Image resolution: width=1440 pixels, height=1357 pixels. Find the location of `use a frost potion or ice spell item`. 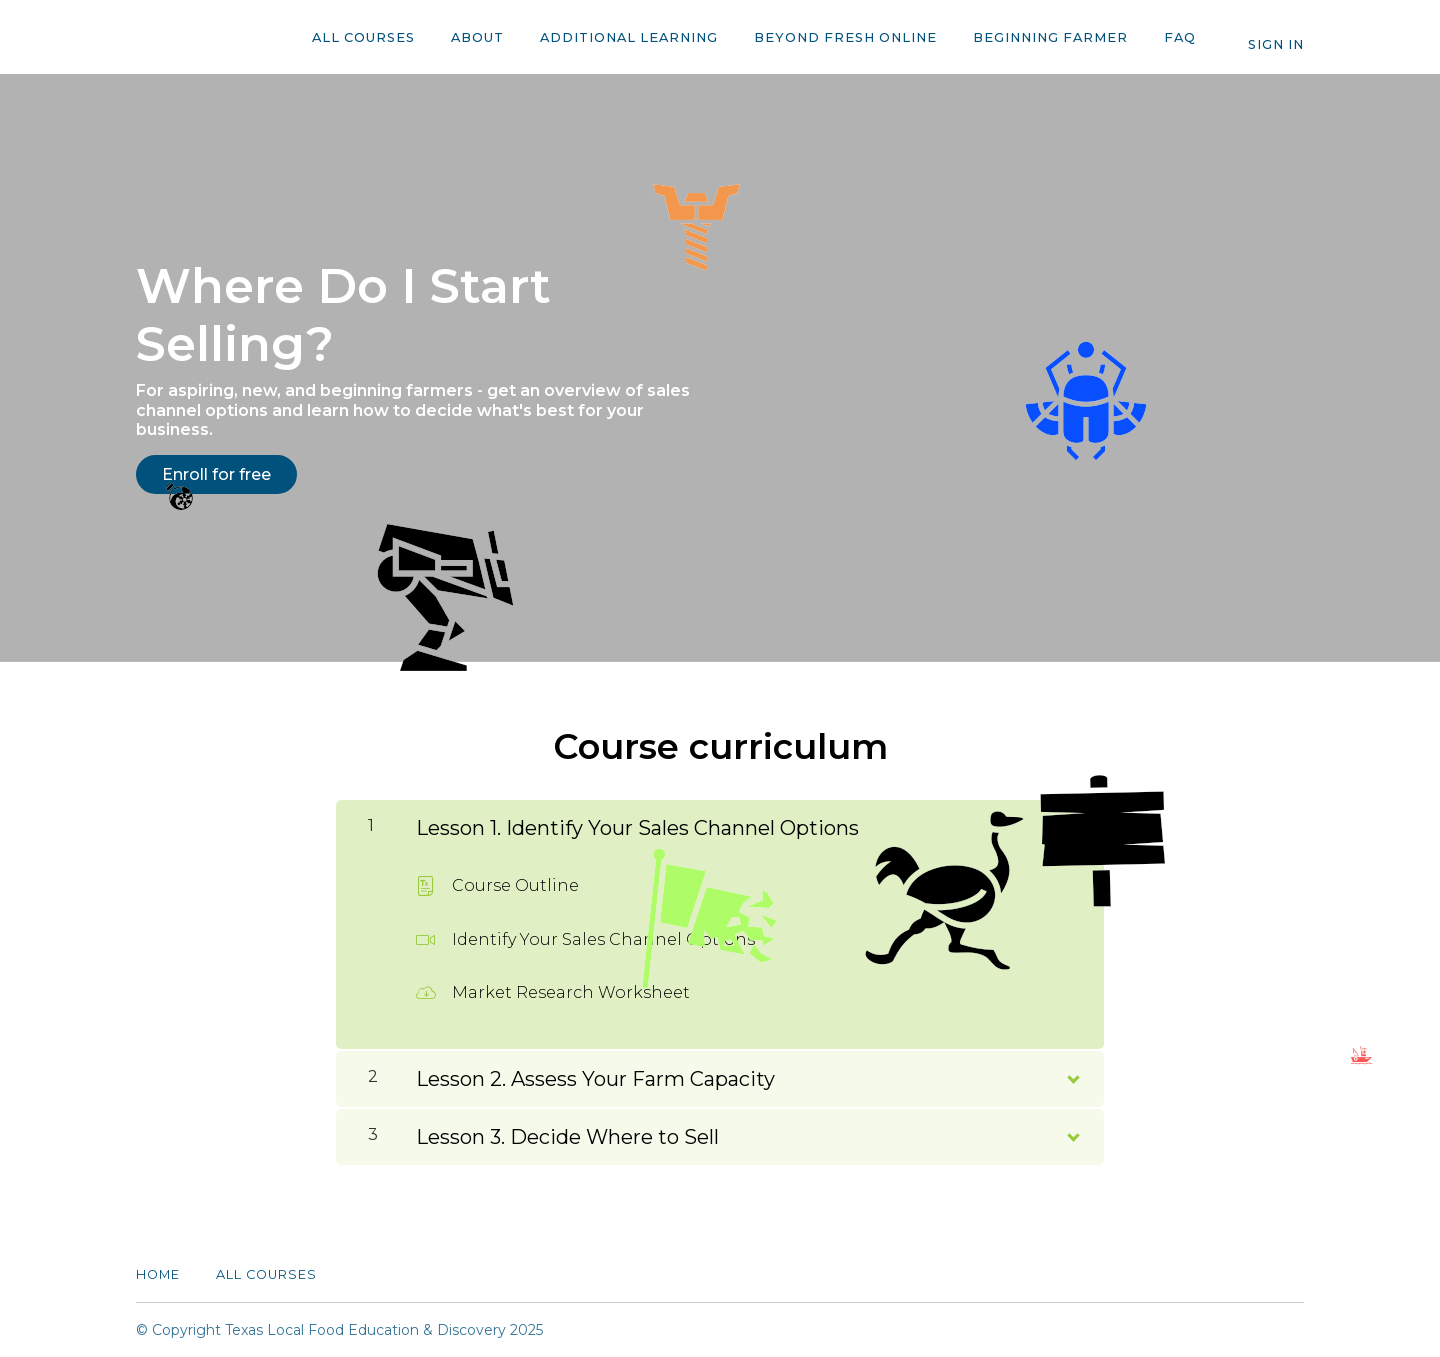

use a frost potion or ice spell item is located at coordinates (179, 496).